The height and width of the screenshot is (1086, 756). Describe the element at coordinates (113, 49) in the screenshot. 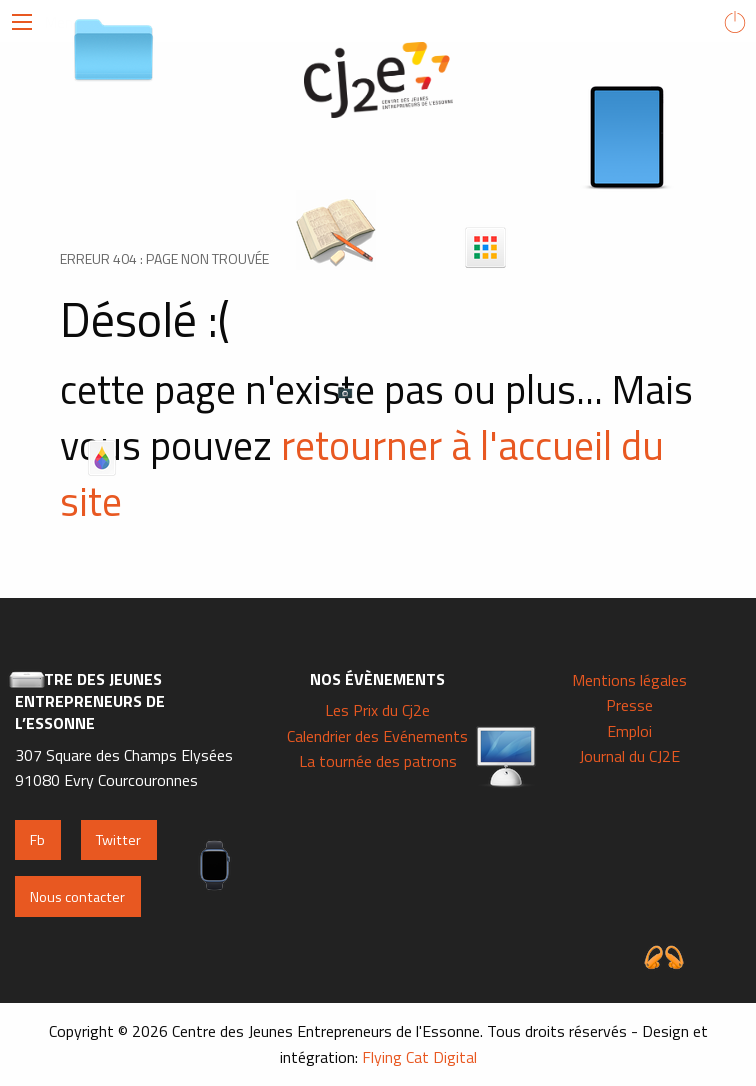

I see `open folder to view contents` at that location.